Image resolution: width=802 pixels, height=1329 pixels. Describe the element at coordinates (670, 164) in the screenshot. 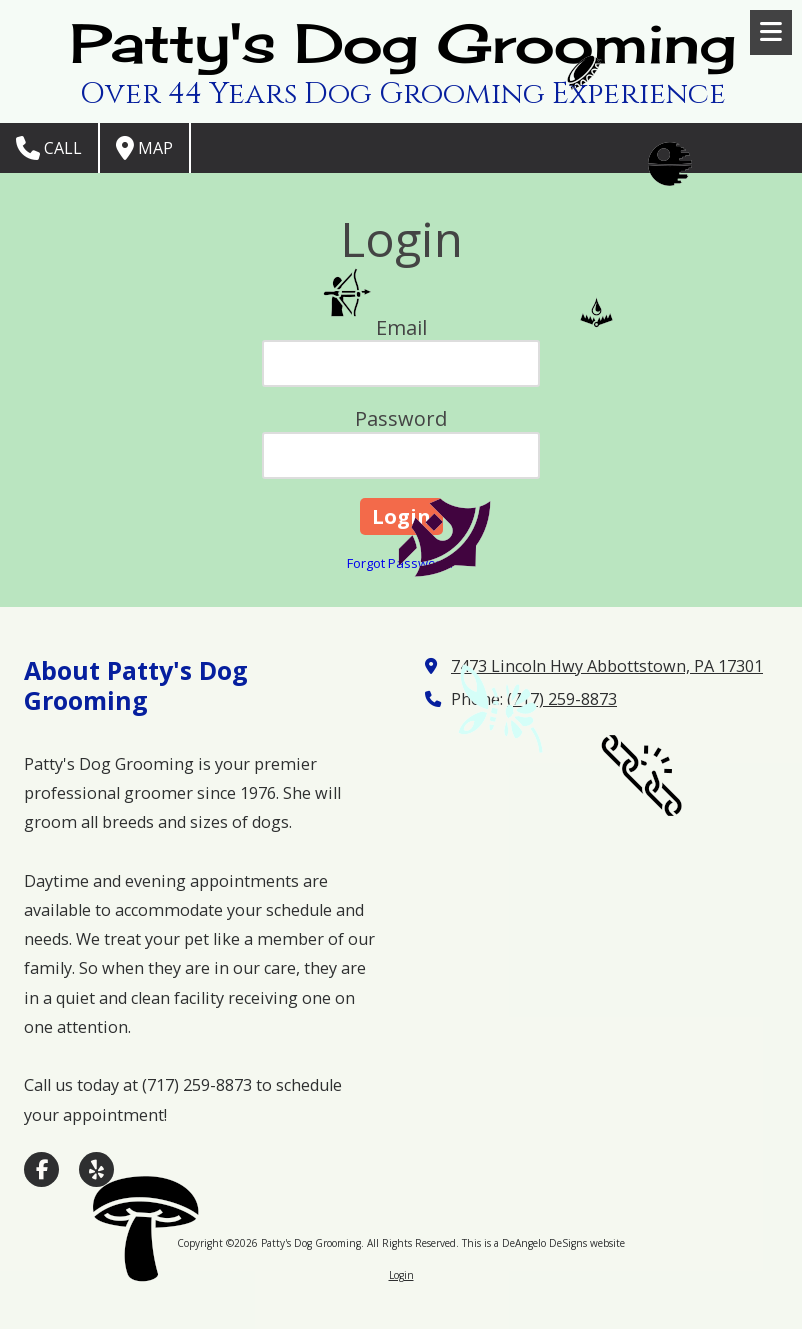

I see `Death Star icon from Star Wars franchise` at that location.